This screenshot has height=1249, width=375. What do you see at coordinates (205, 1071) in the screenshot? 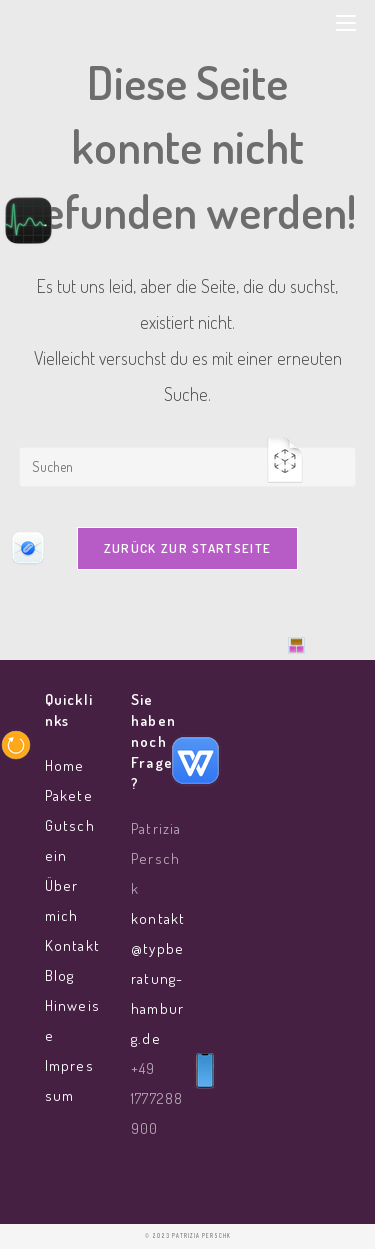
I see `iPhone 14 device icon` at bounding box center [205, 1071].